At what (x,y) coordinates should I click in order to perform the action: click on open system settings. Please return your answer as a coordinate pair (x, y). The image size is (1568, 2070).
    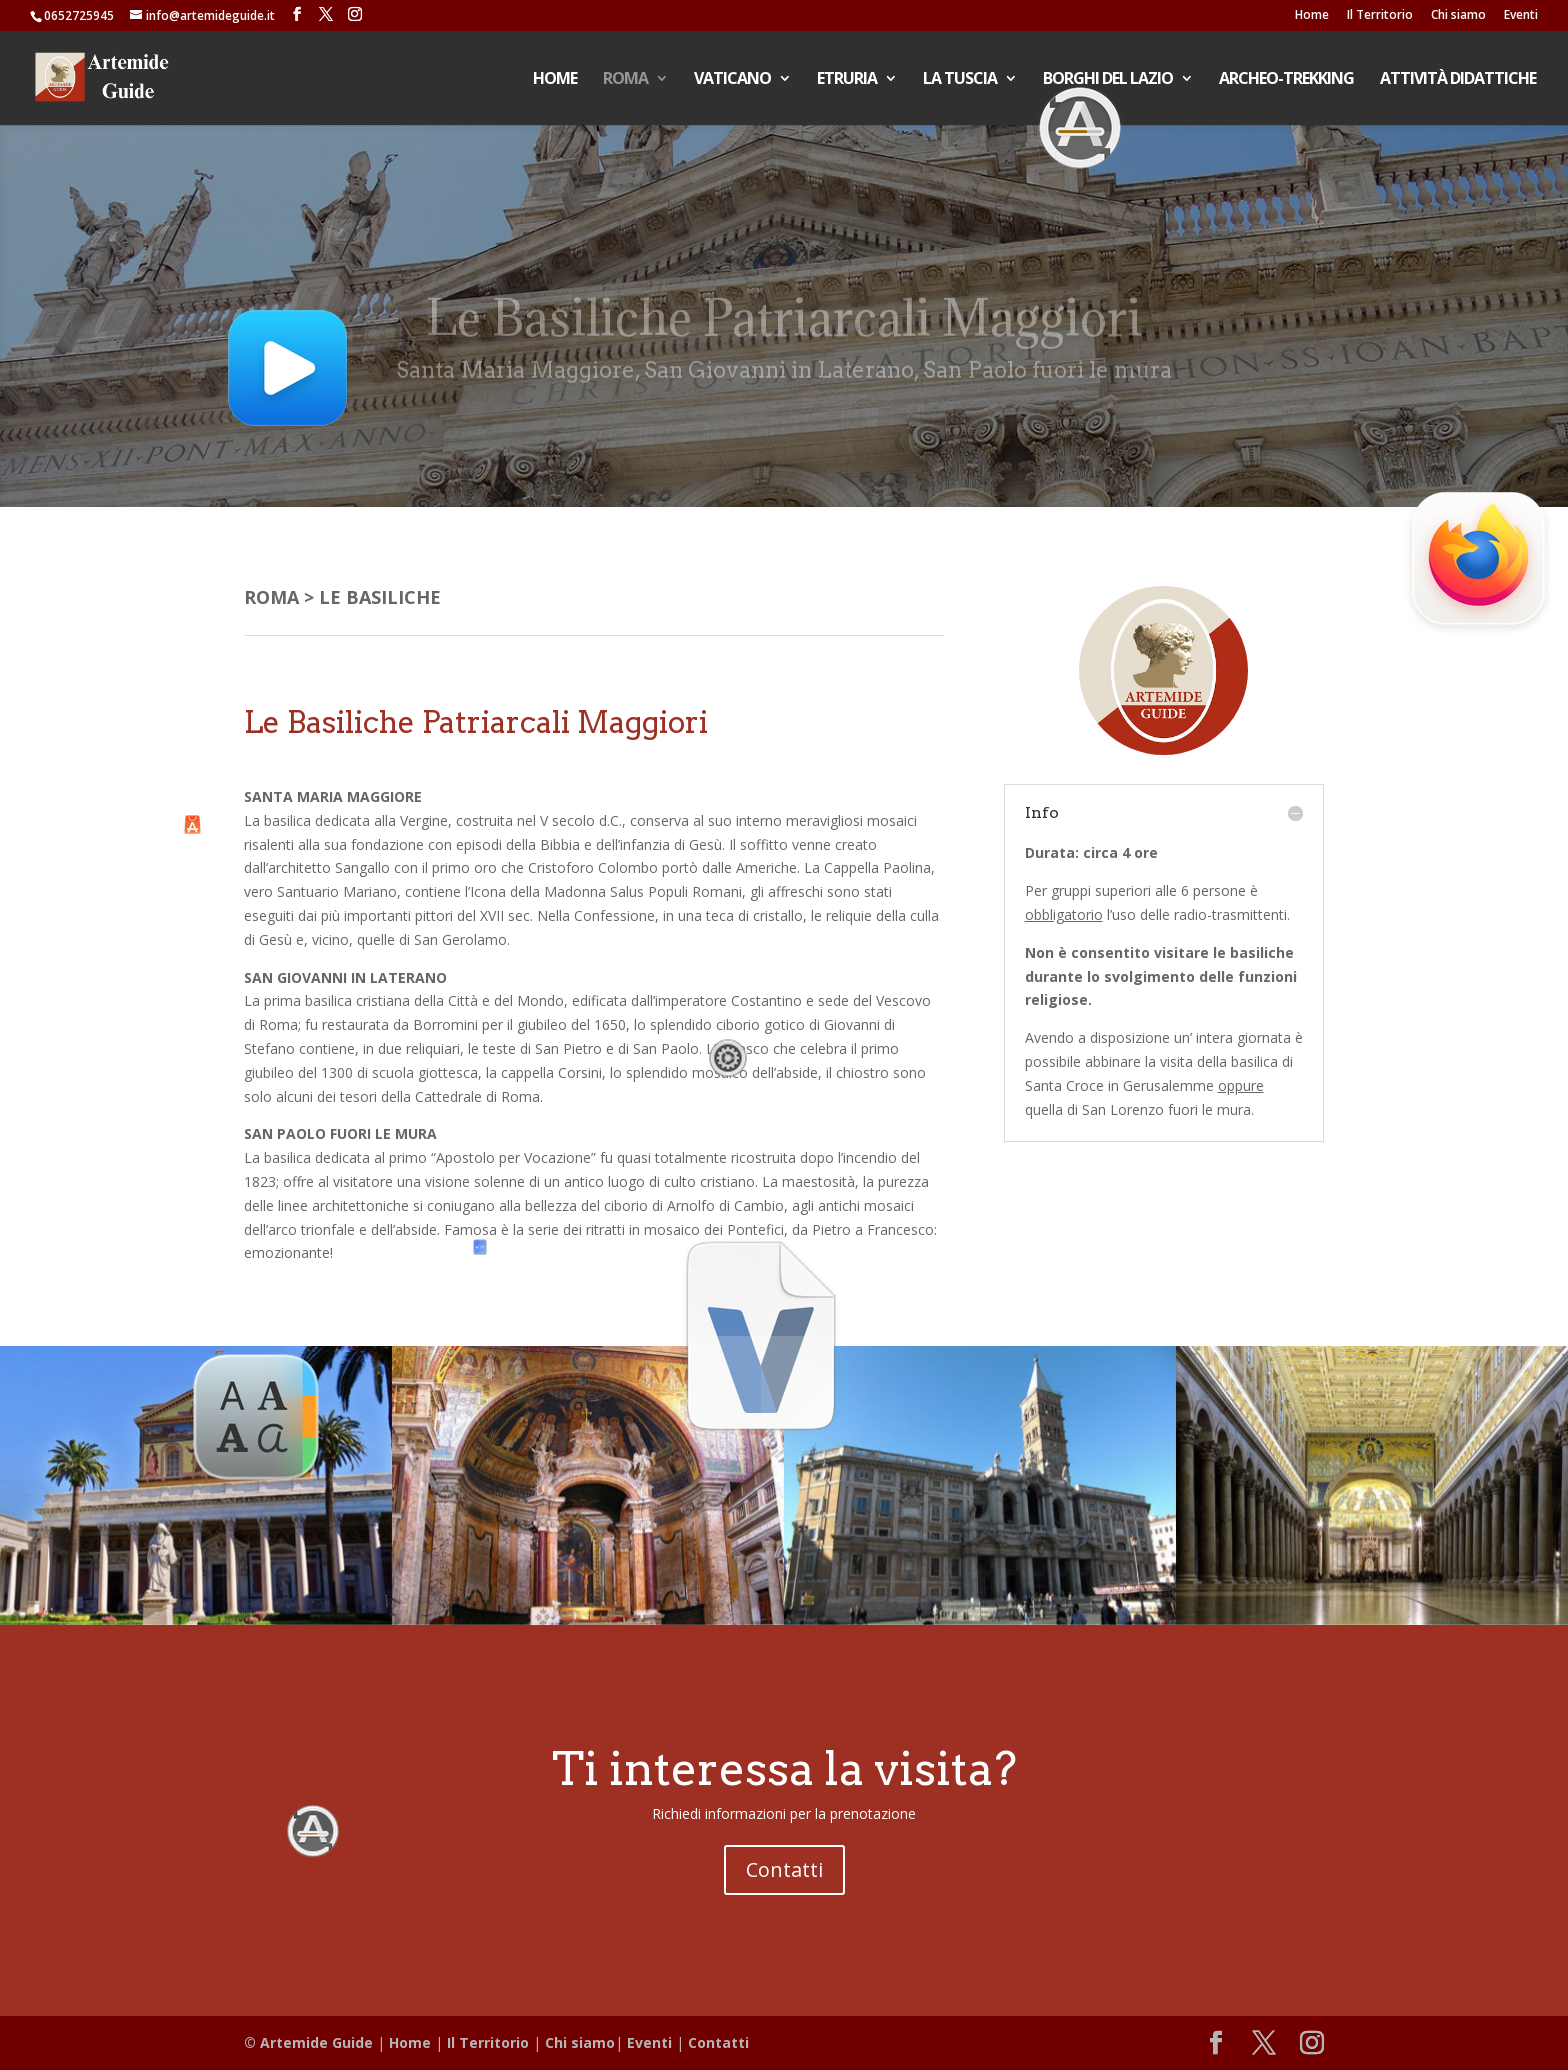
    Looking at the image, I should click on (728, 1058).